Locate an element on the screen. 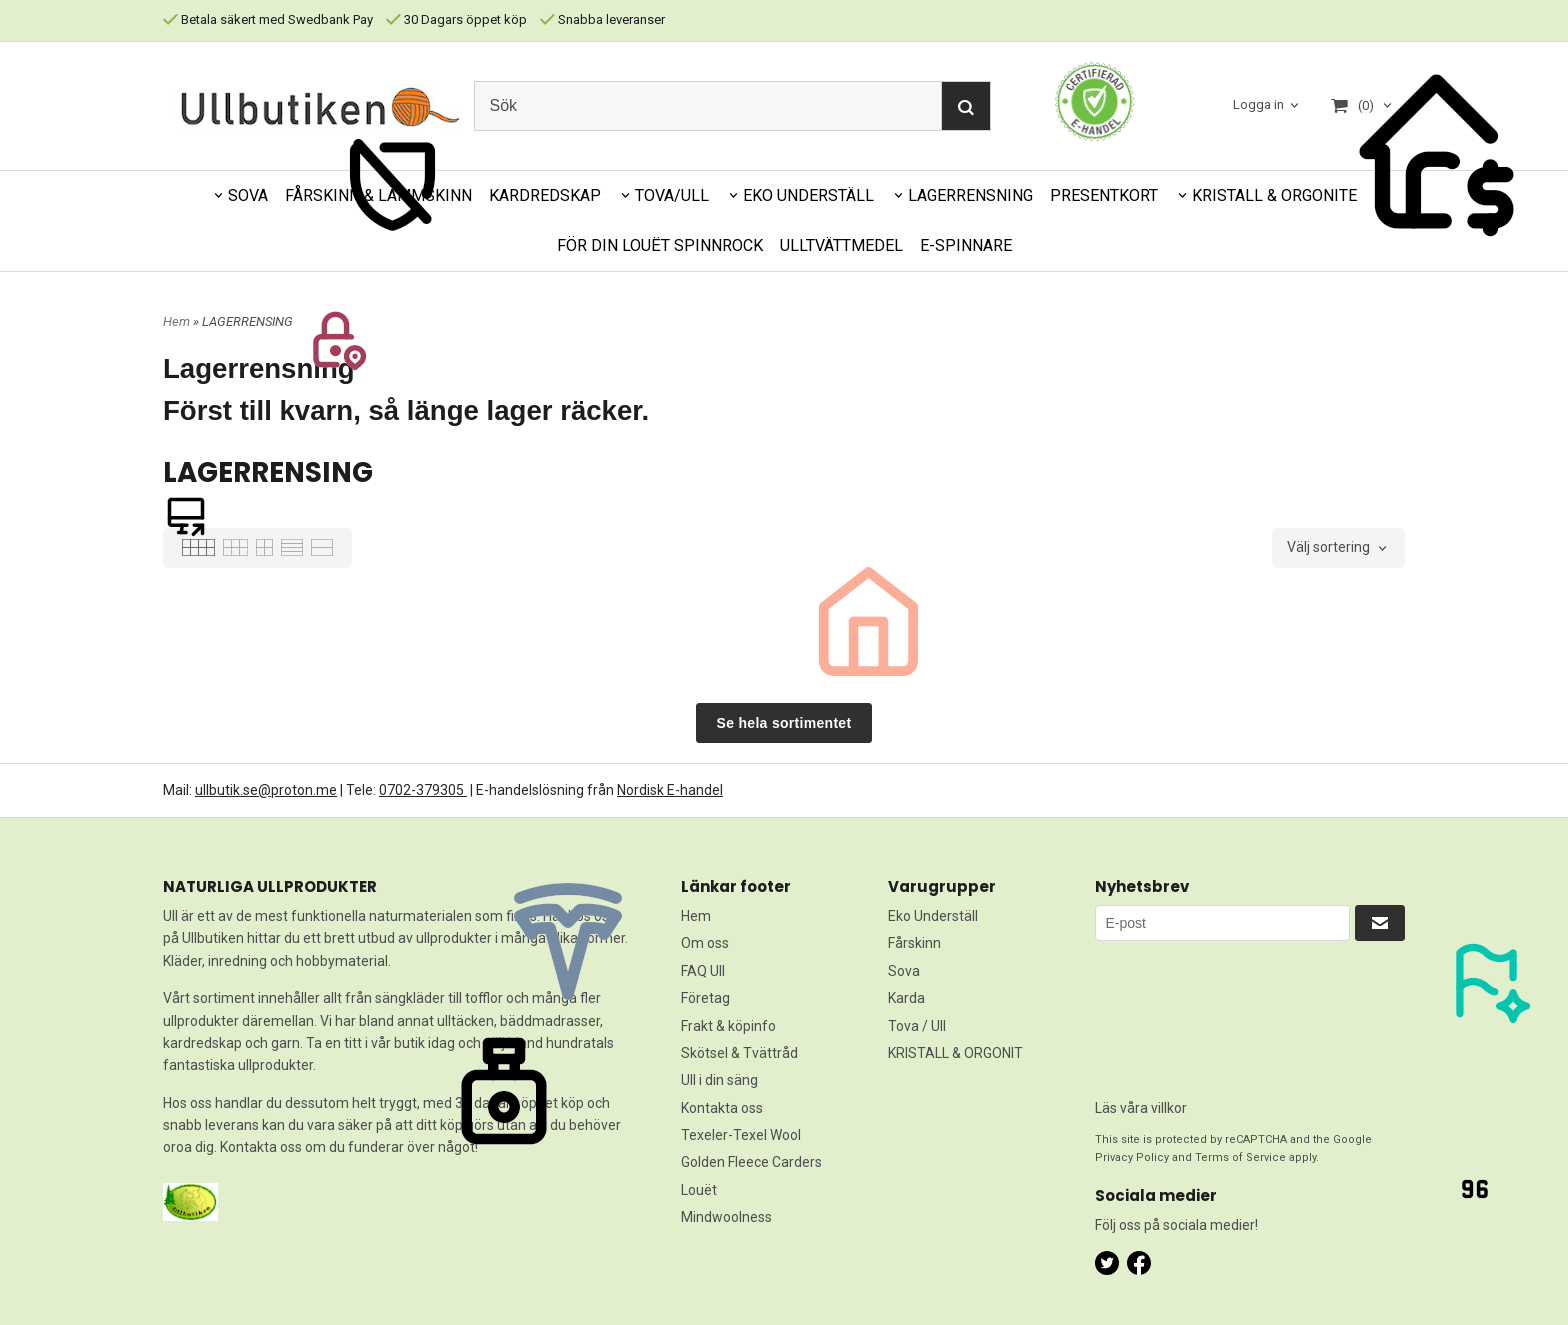  Tesla brand logo is located at coordinates (568, 940).